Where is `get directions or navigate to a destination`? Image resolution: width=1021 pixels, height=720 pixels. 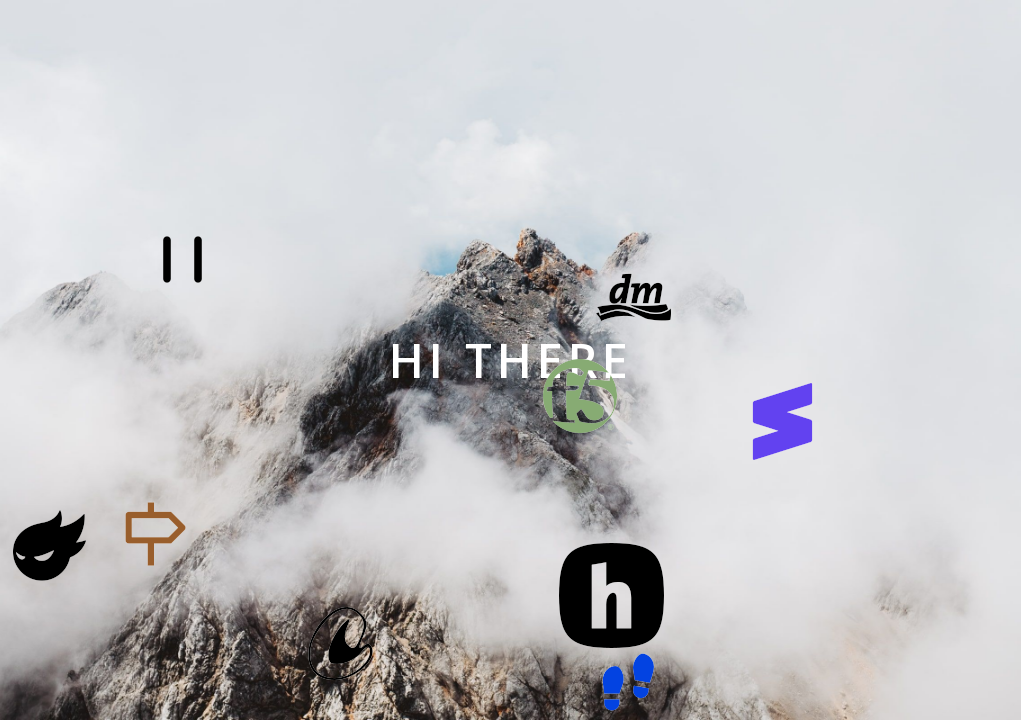
get directions or navigate to a destination is located at coordinates (154, 534).